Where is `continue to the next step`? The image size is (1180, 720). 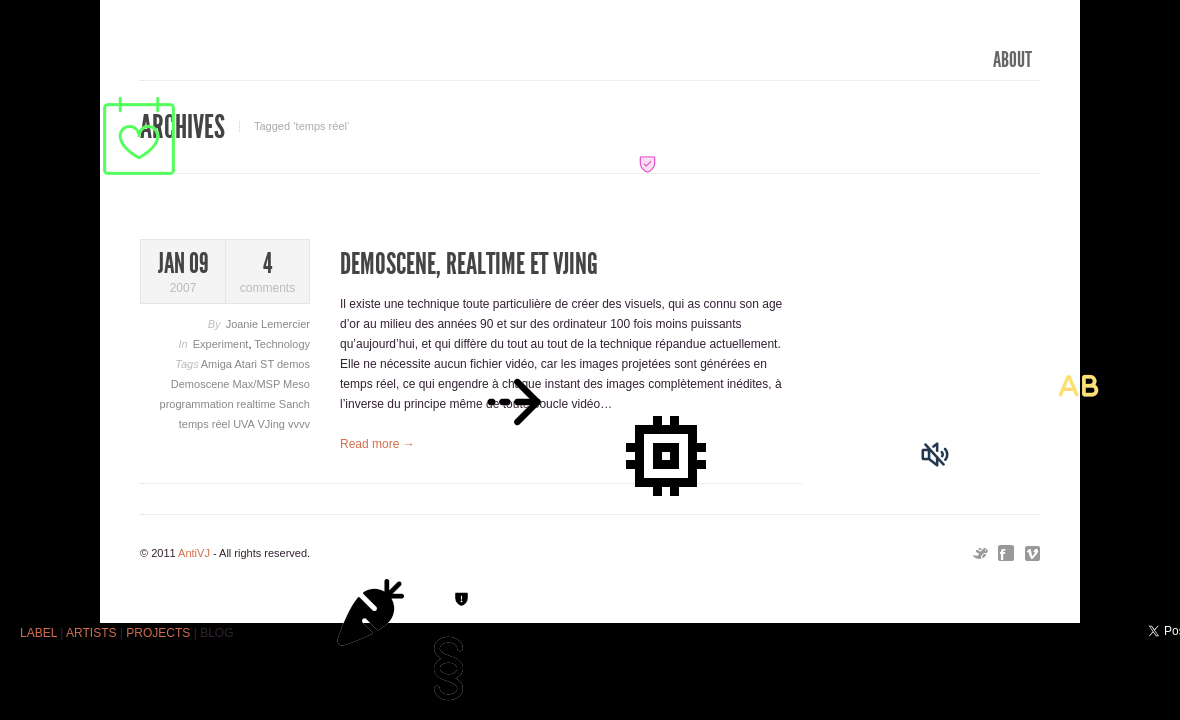
continue to the next step is located at coordinates (514, 402).